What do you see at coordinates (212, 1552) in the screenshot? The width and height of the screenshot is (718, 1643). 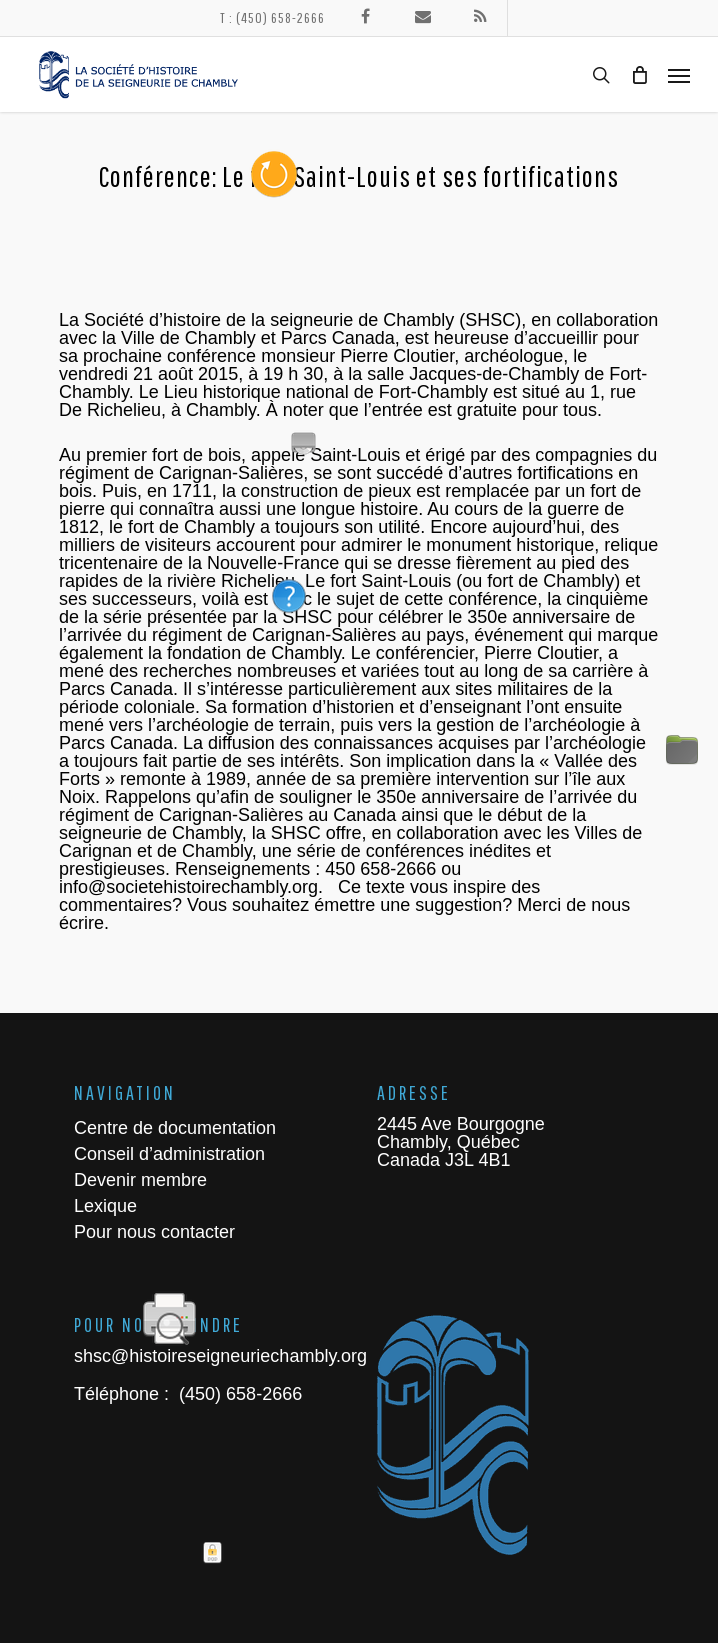 I see `a pgp-encrypted file` at bounding box center [212, 1552].